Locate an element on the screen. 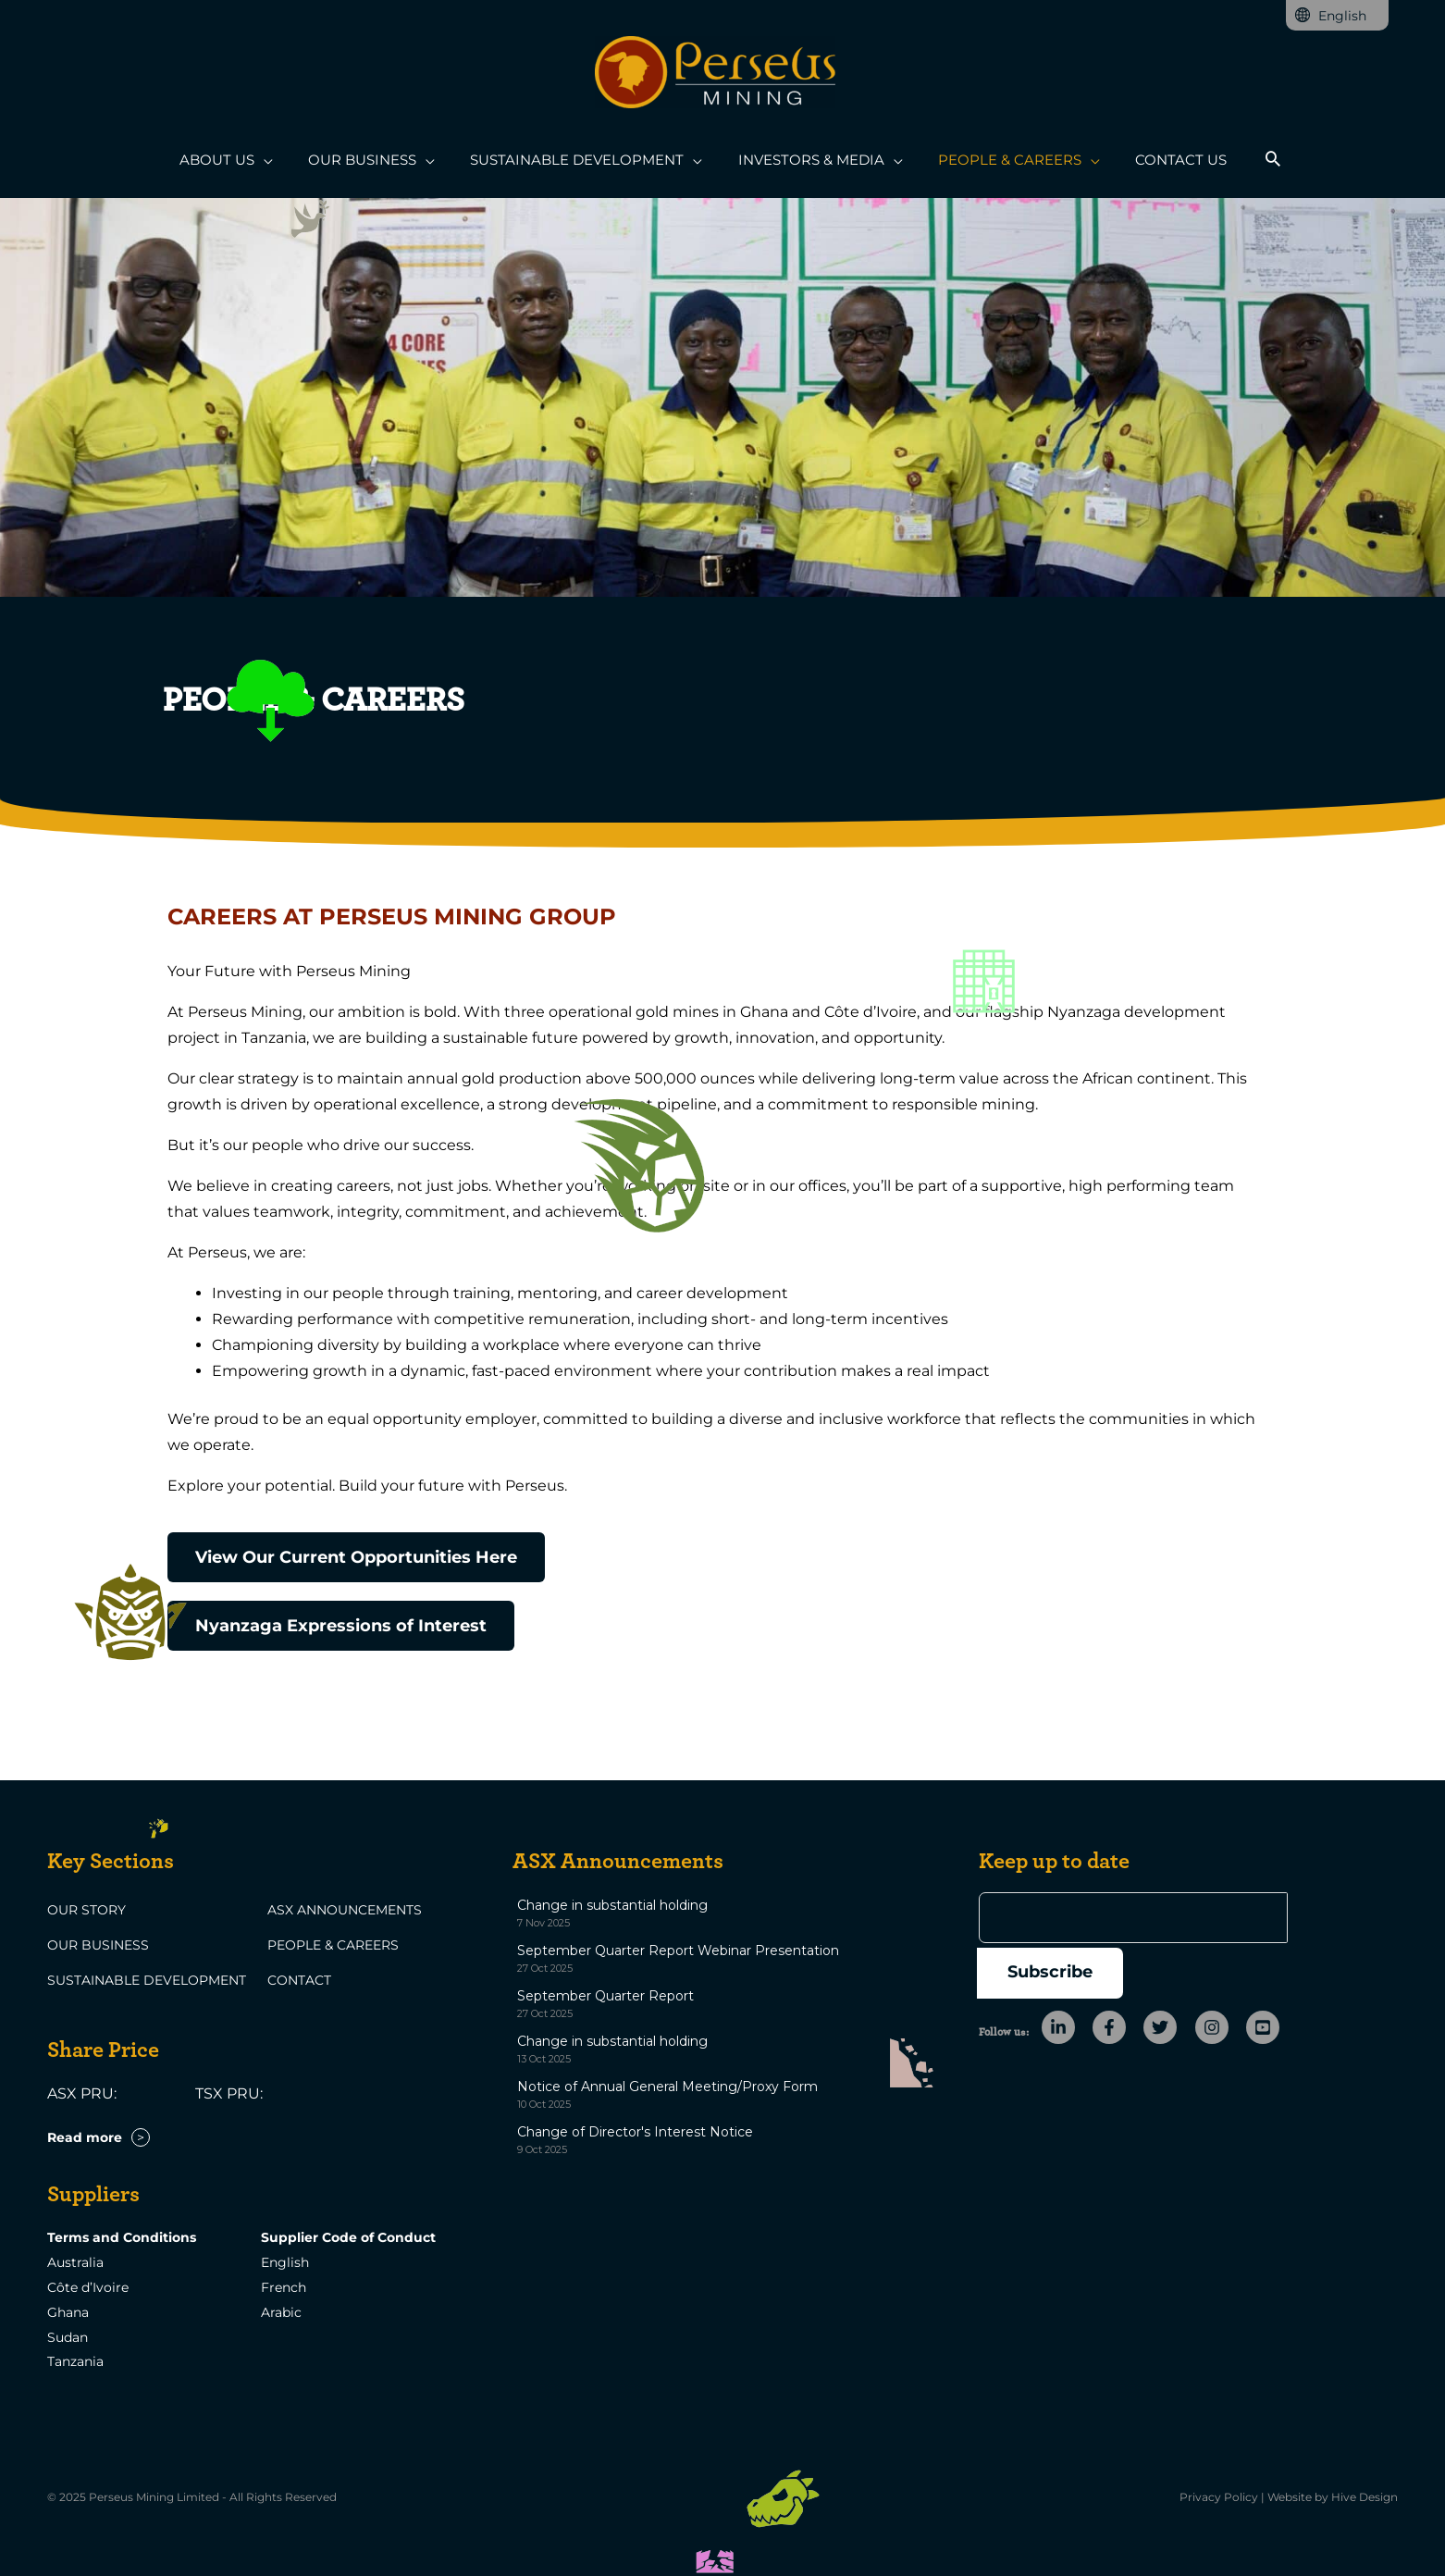 This screenshot has height=2576, width=1445. warning: rockslide or falling rocks hazard ahead is located at coordinates (915, 2062).